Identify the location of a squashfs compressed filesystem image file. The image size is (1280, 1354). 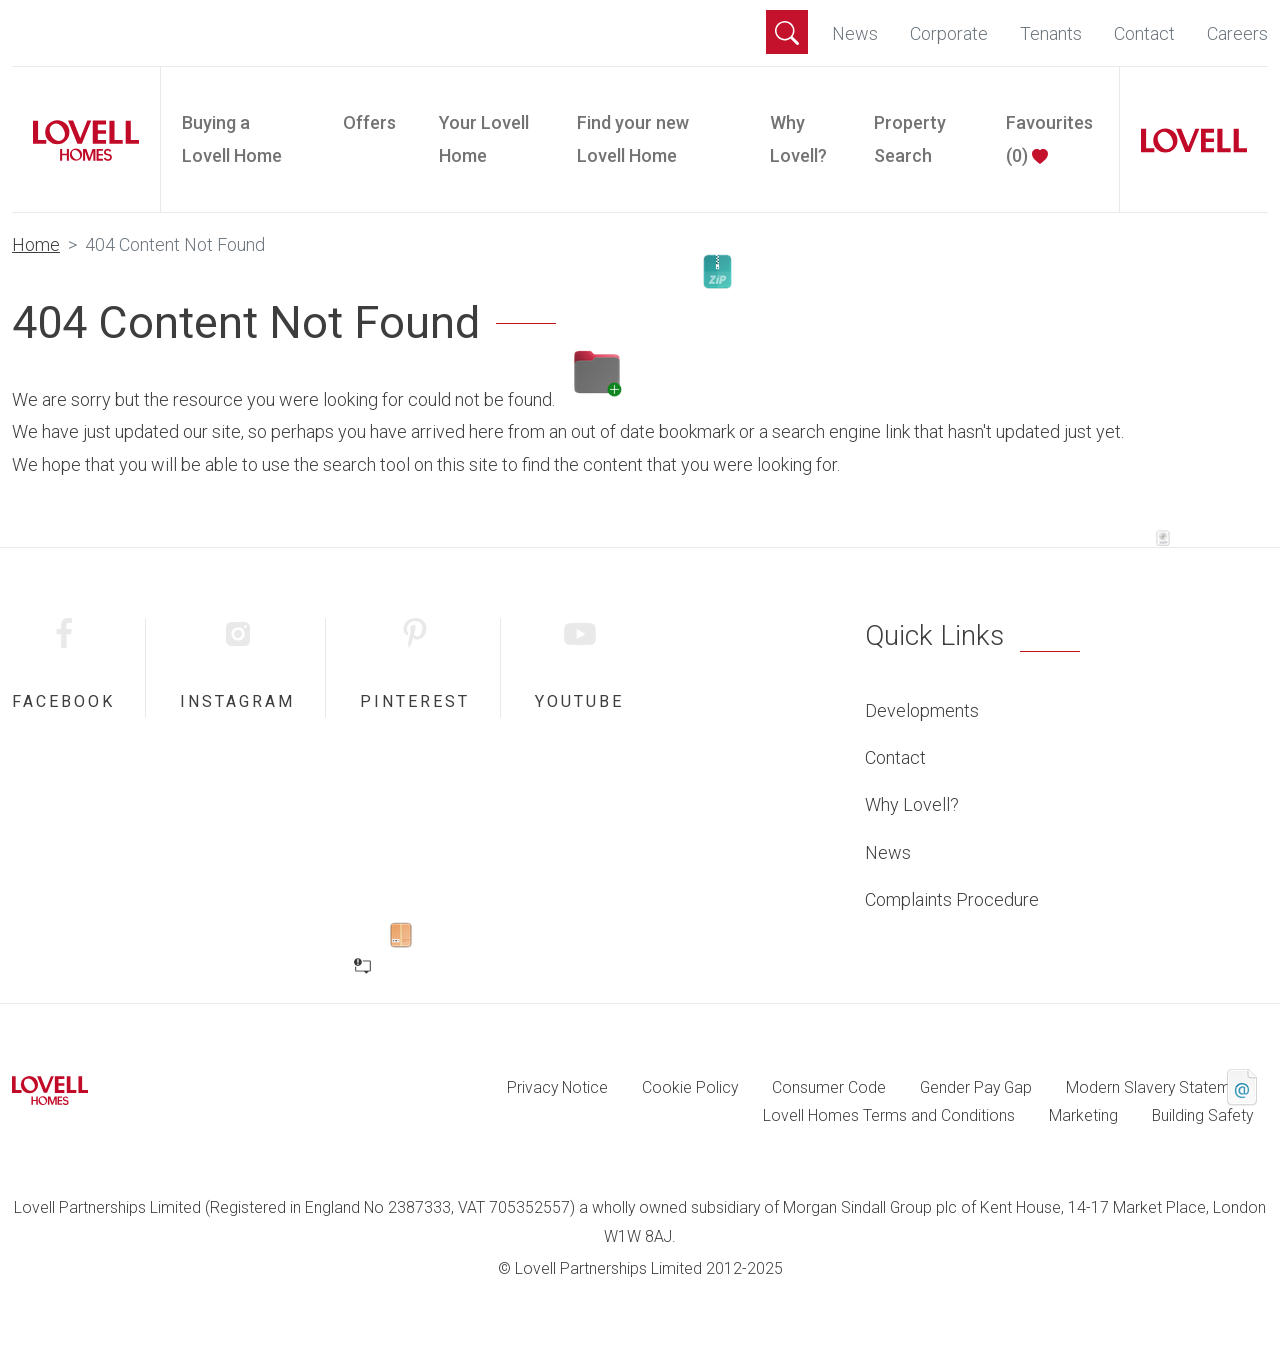
(1163, 538).